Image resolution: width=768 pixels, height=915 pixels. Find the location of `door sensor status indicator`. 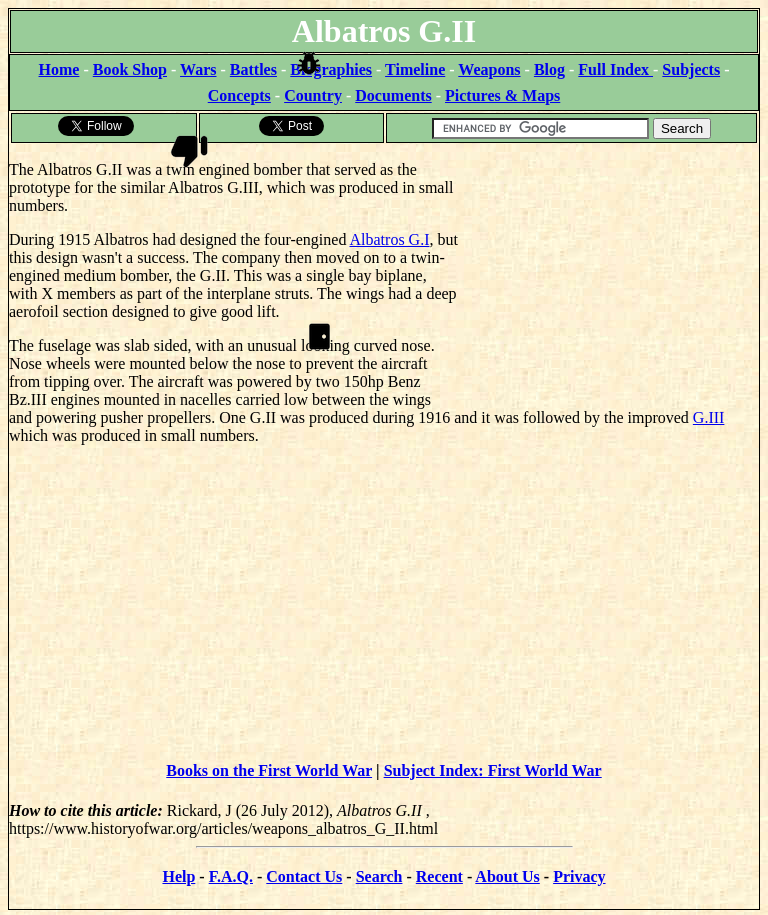

door sensor status indicator is located at coordinates (319, 336).